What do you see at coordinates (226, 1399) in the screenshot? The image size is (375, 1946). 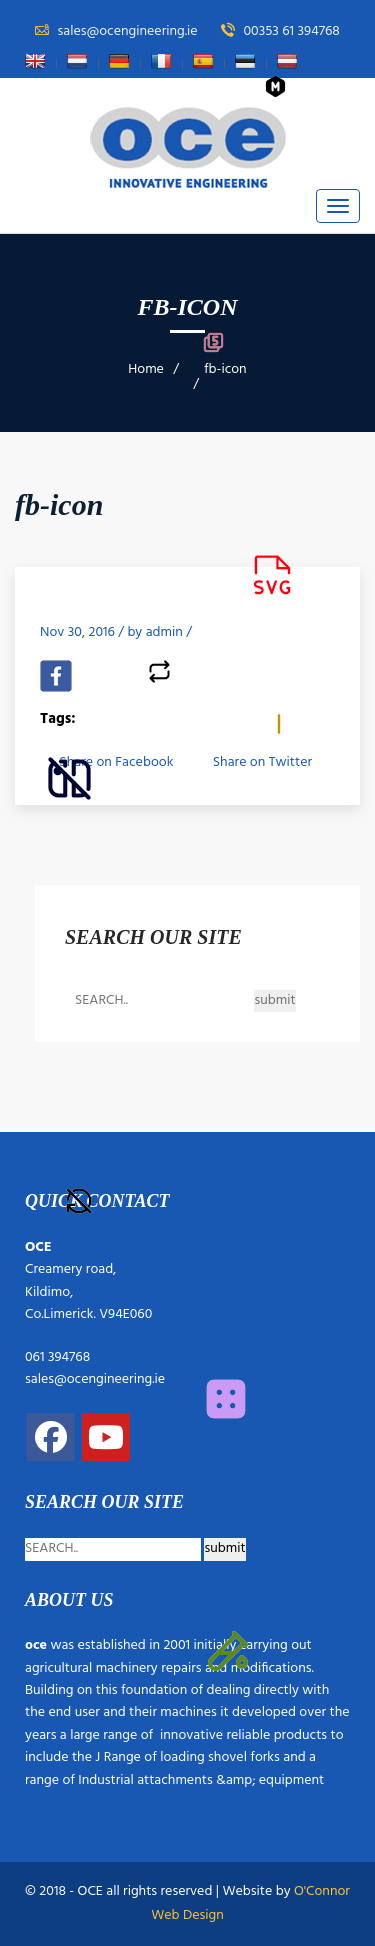 I see `randomize or shuffle content` at bounding box center [226, 1399].